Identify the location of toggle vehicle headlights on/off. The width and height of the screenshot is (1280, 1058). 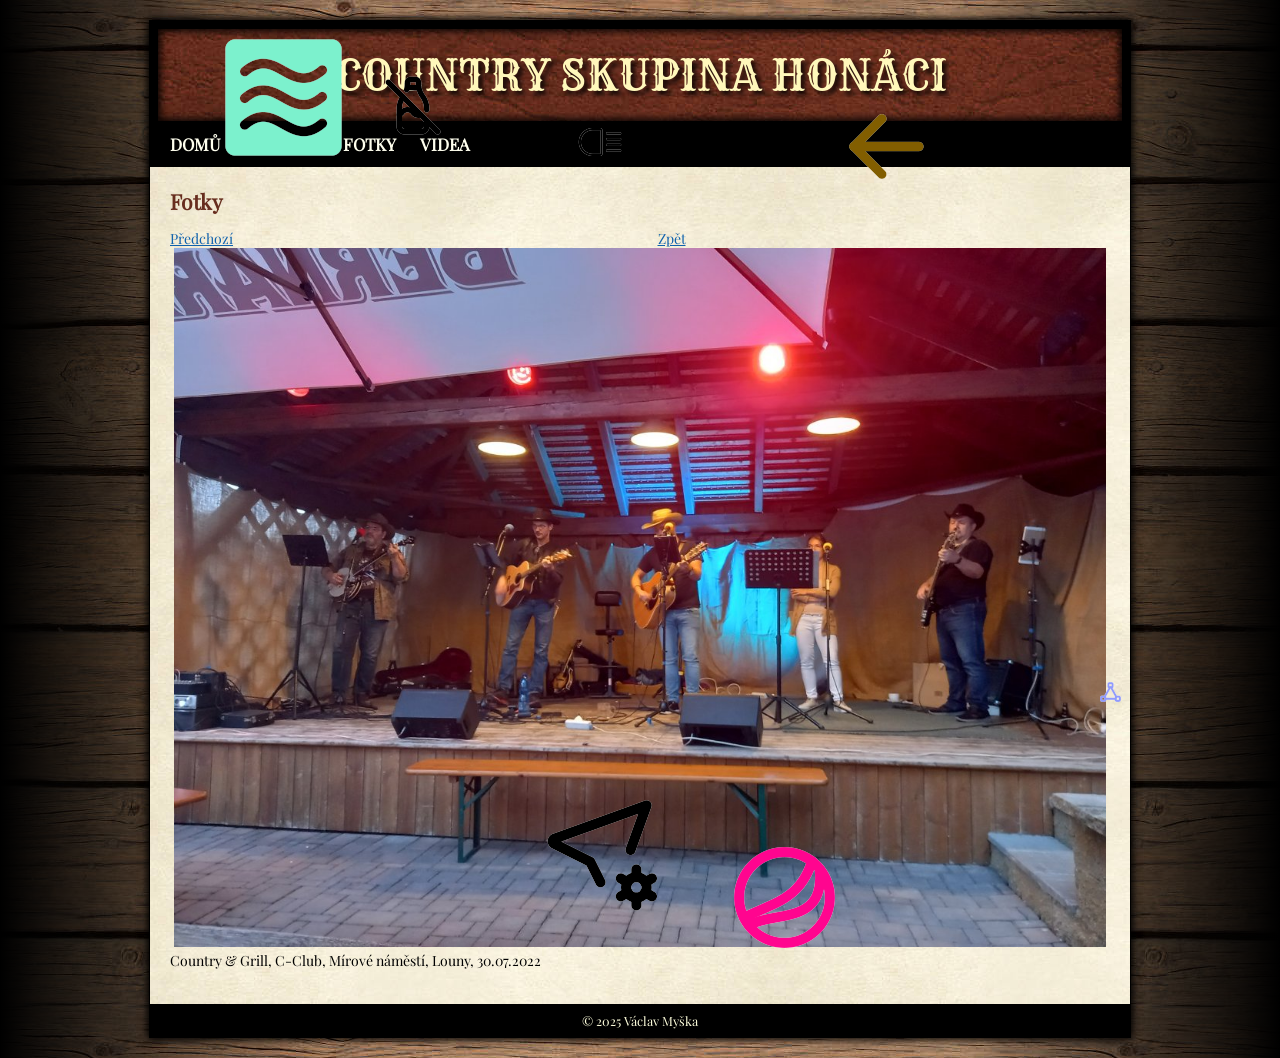
(600, 142).